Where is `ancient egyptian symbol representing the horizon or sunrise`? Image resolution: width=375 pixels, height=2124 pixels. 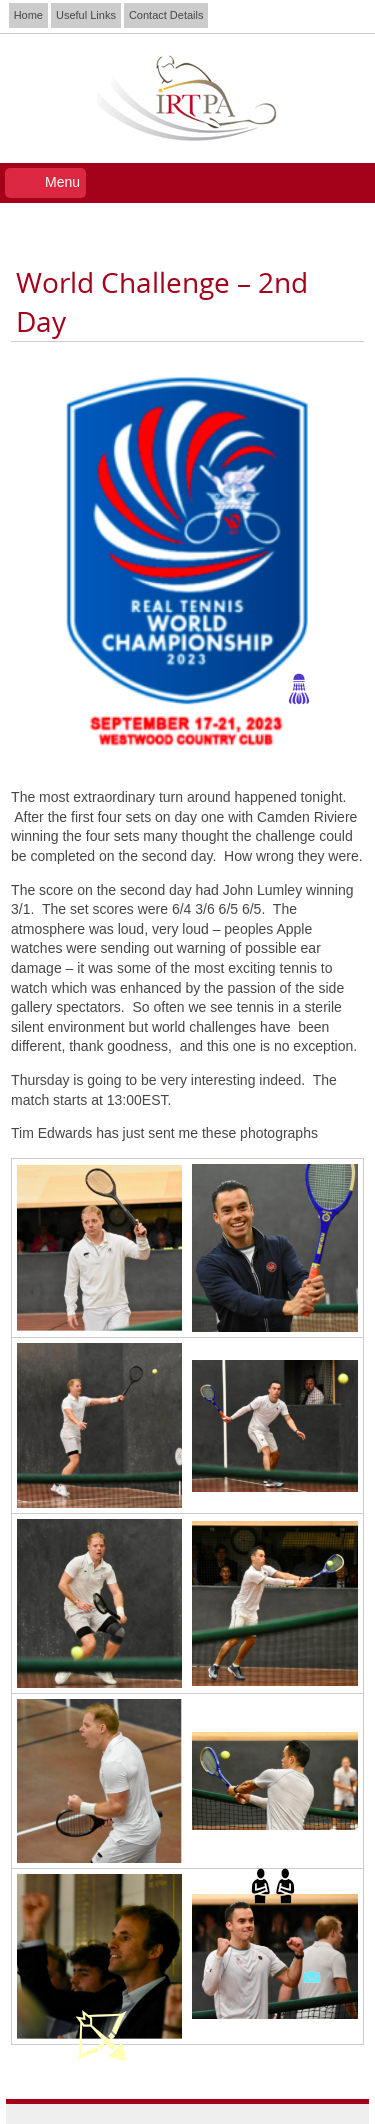 ancient egyptian symbol representing the horizon or sunrise is located at coordinates (312, 1976).